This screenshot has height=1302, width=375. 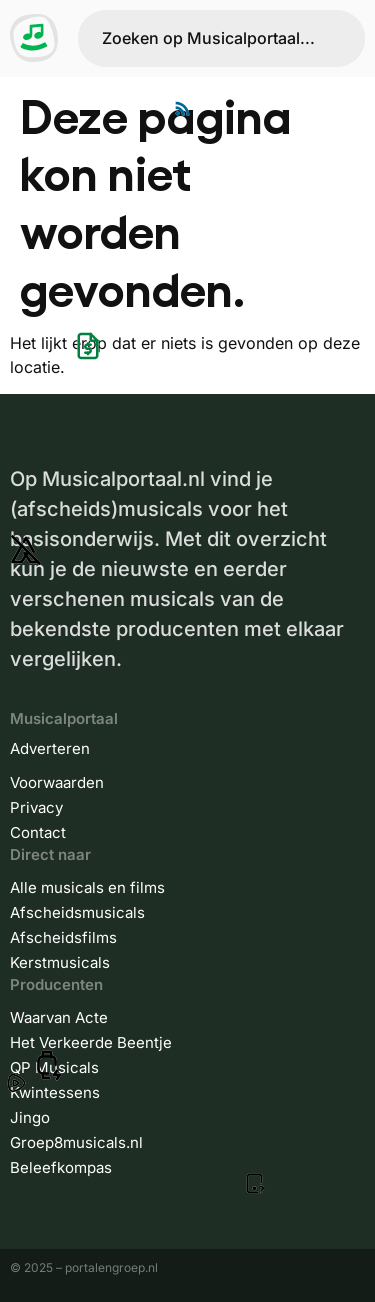 What do you see at coordinates (47, 1065) in the screenshot?
I see `smartwatch charging status` at bounding box center [47, 1065].